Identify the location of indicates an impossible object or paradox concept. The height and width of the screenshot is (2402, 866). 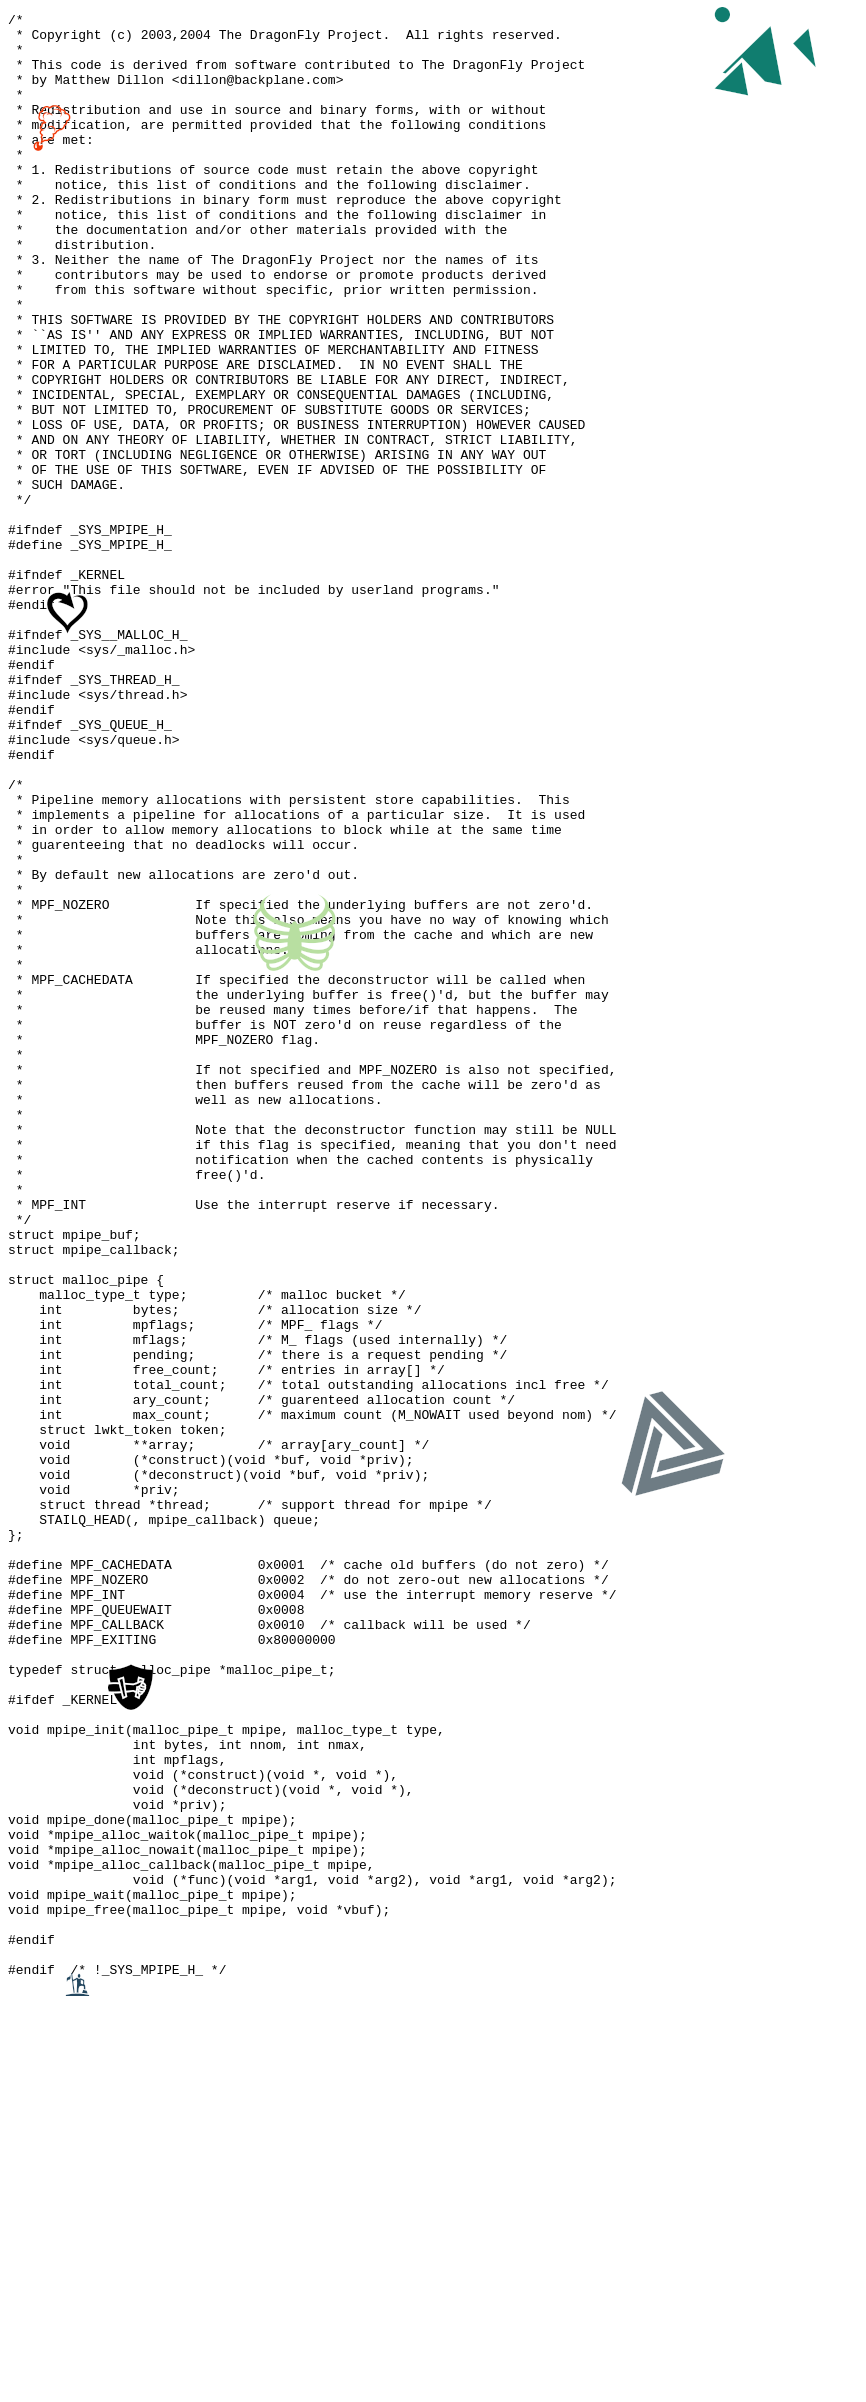
(672, 1443).